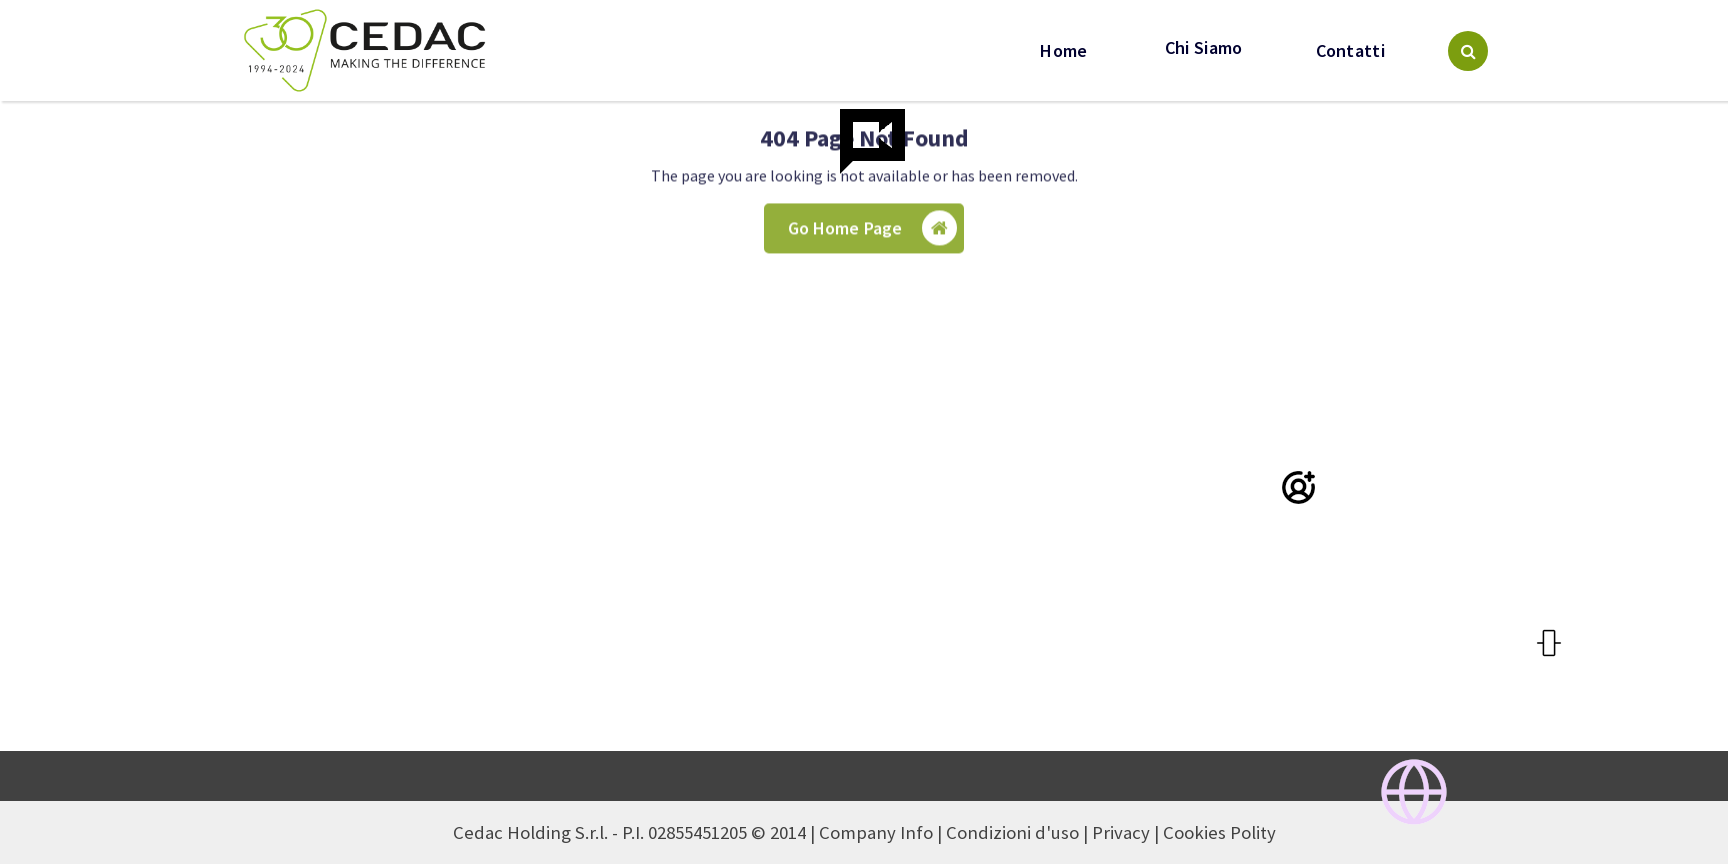  Describe the element at coordinates (872, 141) in the screenshot. I see `start a video call or chat` at that location.